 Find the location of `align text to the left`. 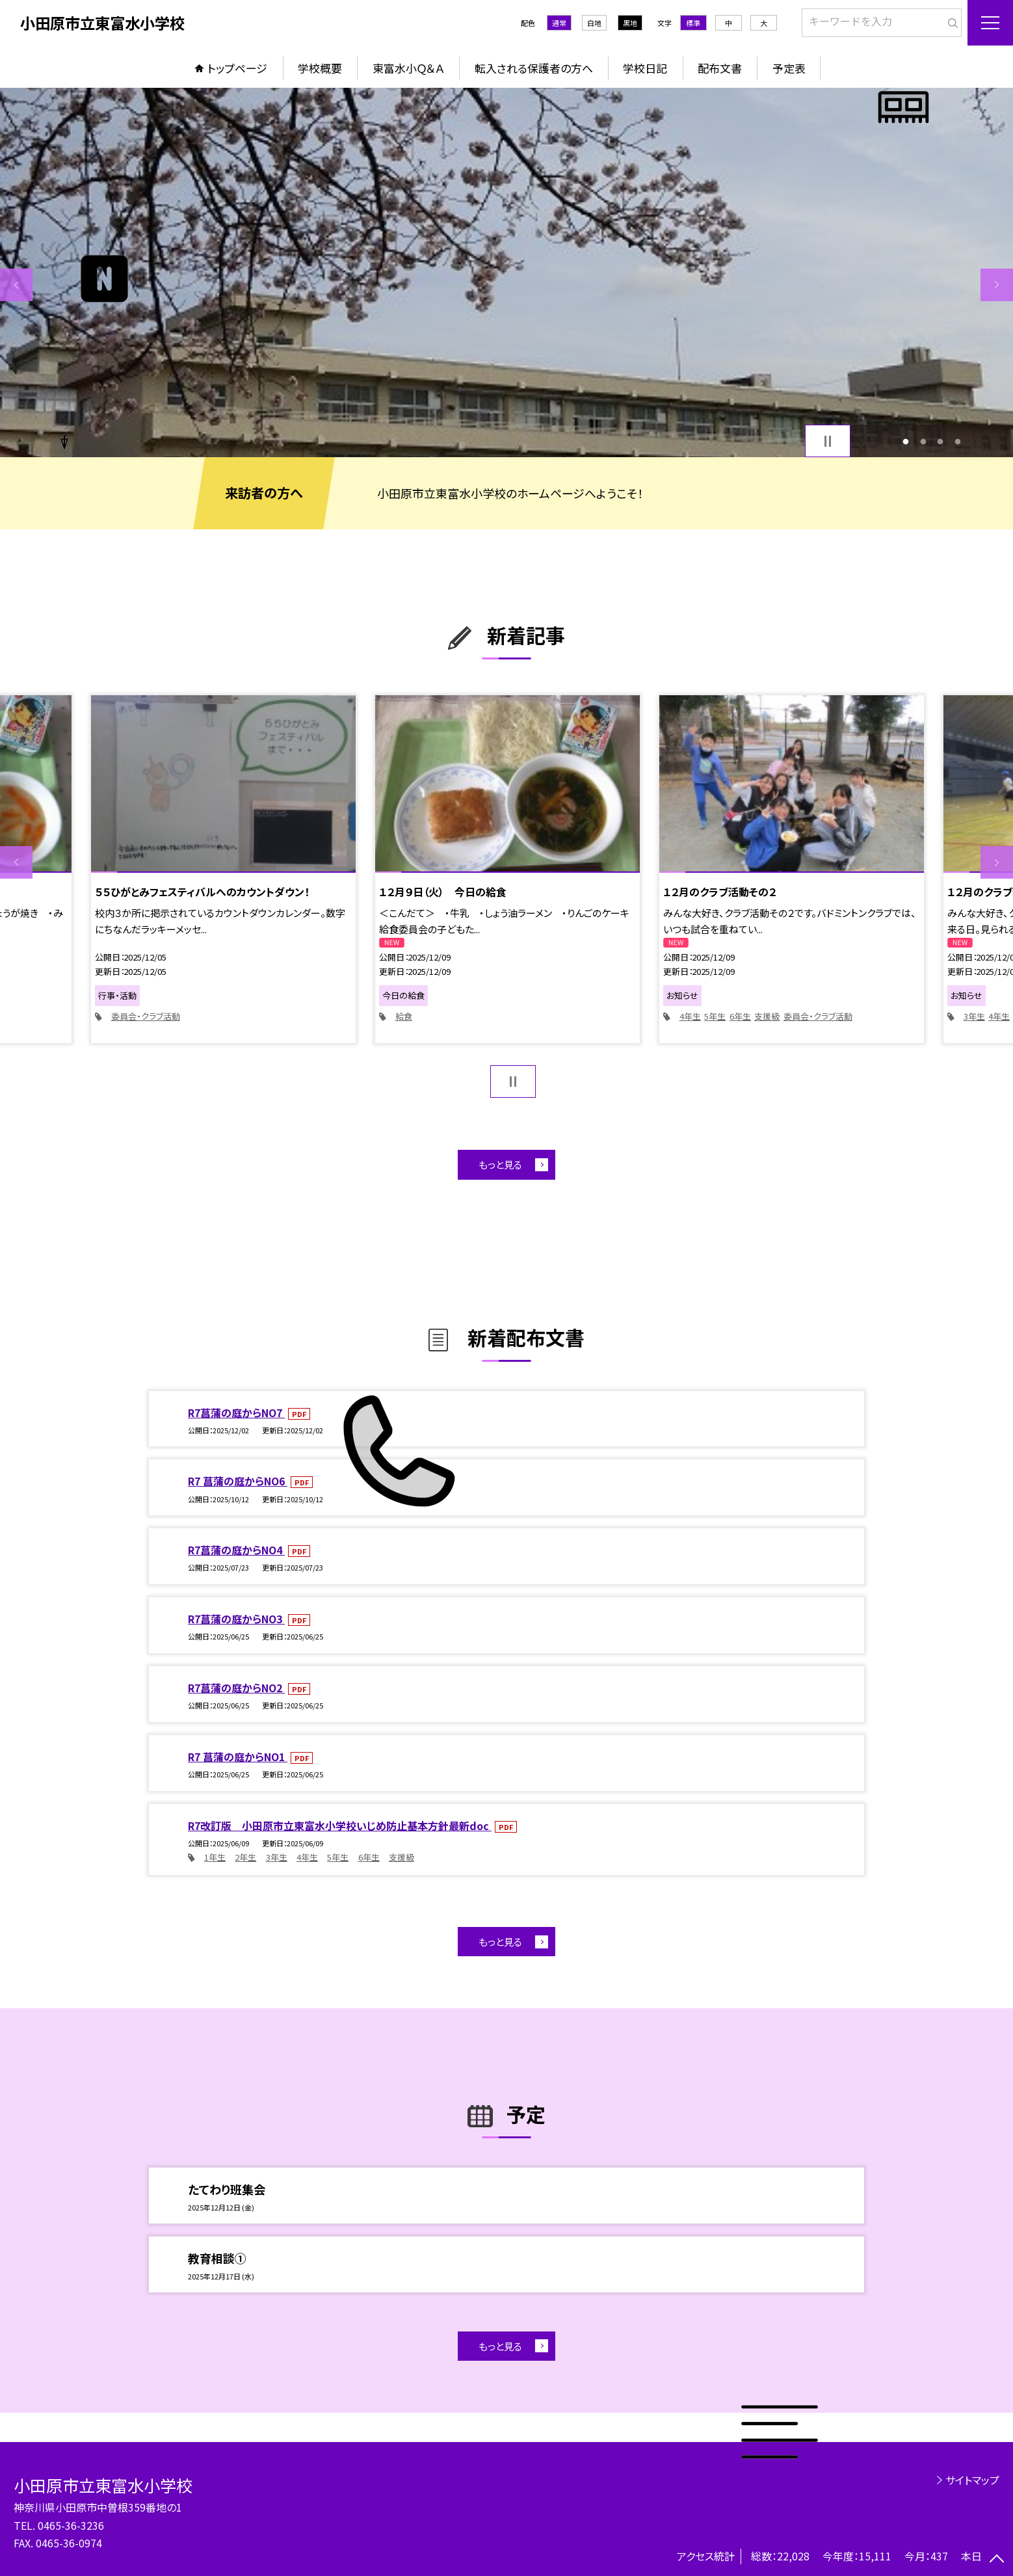

align text to the left is located at coordinates (780, 2434).